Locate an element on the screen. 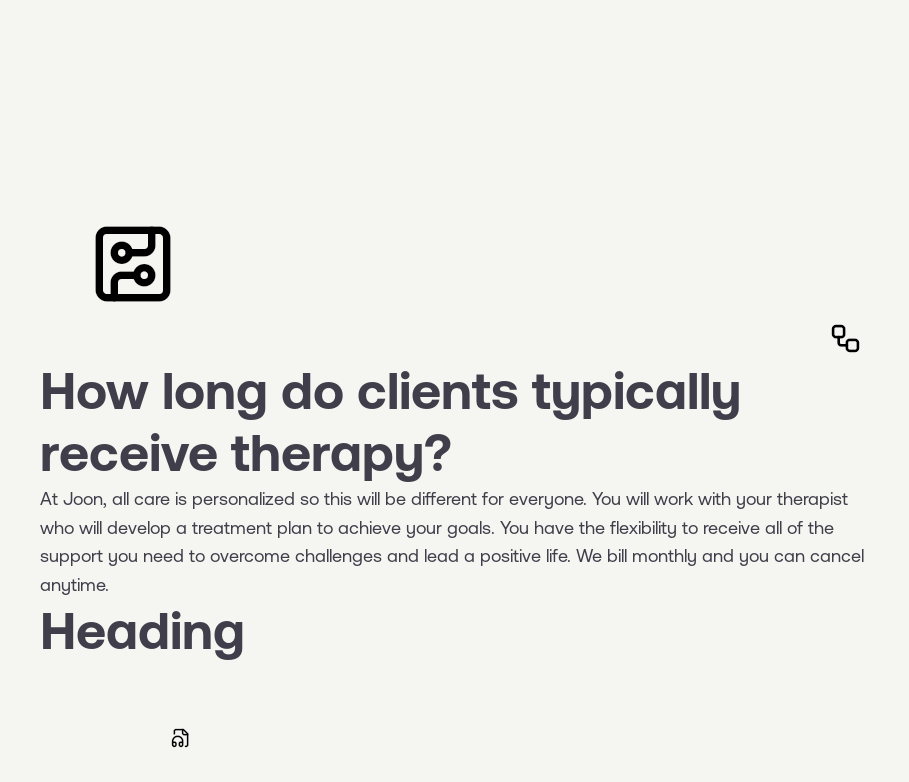 The width and height of the screenshot is (909, 782). open an audio file is located at coordinates (181, 738).